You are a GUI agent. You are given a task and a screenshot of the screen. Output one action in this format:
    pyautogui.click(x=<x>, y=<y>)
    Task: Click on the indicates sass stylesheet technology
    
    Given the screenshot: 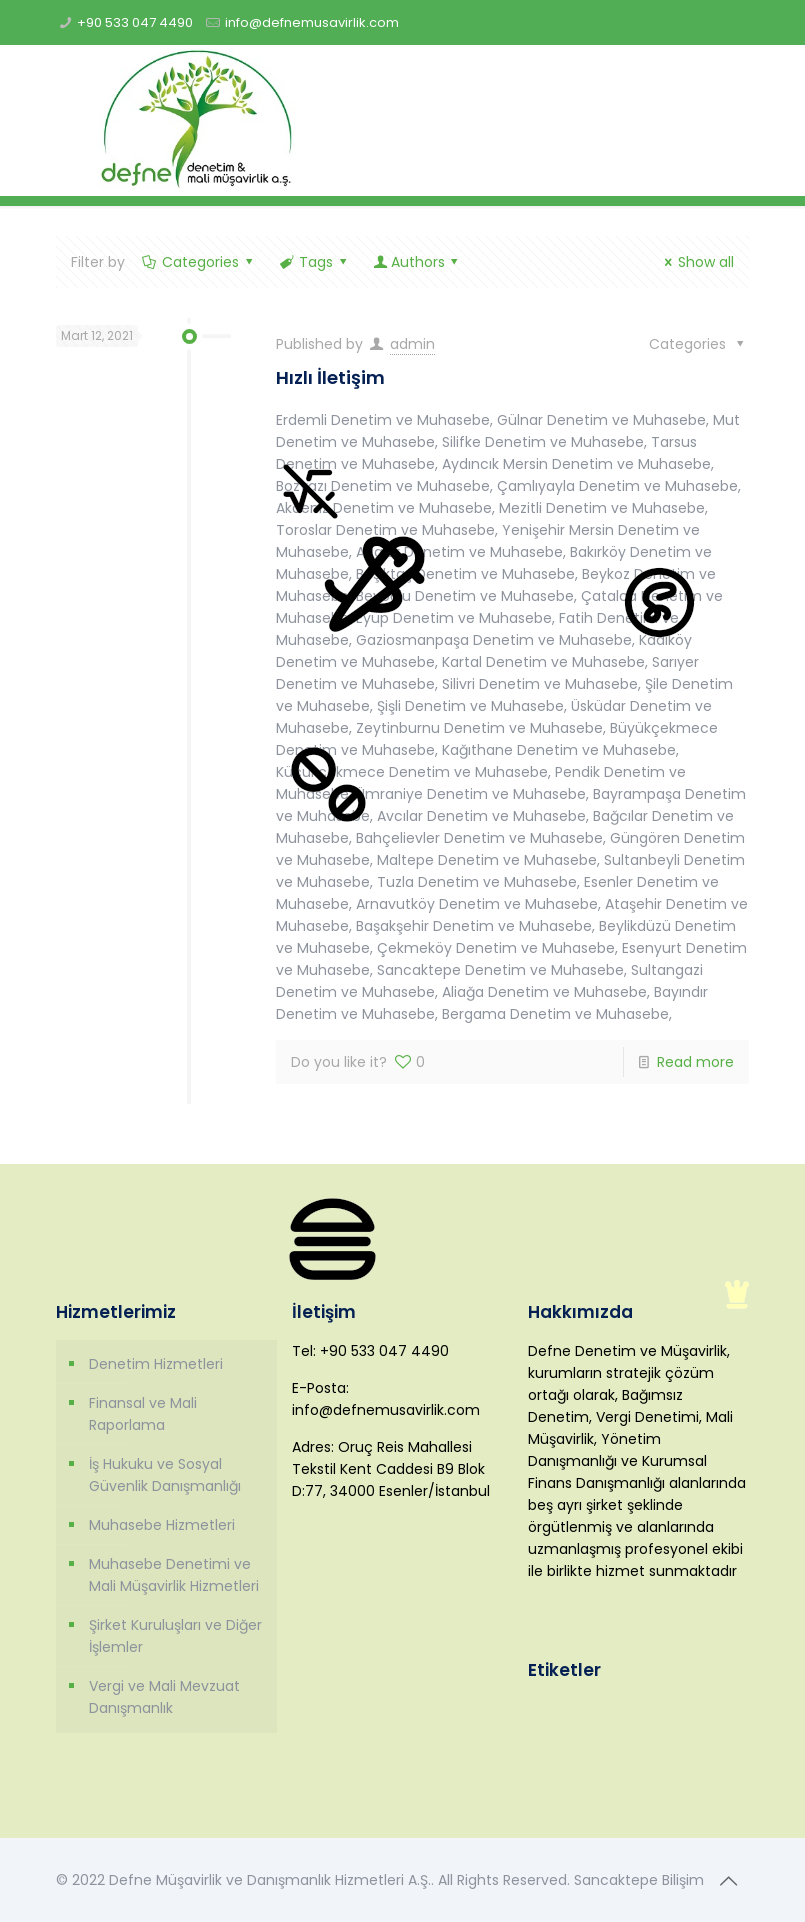 What is the action you would take?
    pyautogui.click(x=659, y=602)
    